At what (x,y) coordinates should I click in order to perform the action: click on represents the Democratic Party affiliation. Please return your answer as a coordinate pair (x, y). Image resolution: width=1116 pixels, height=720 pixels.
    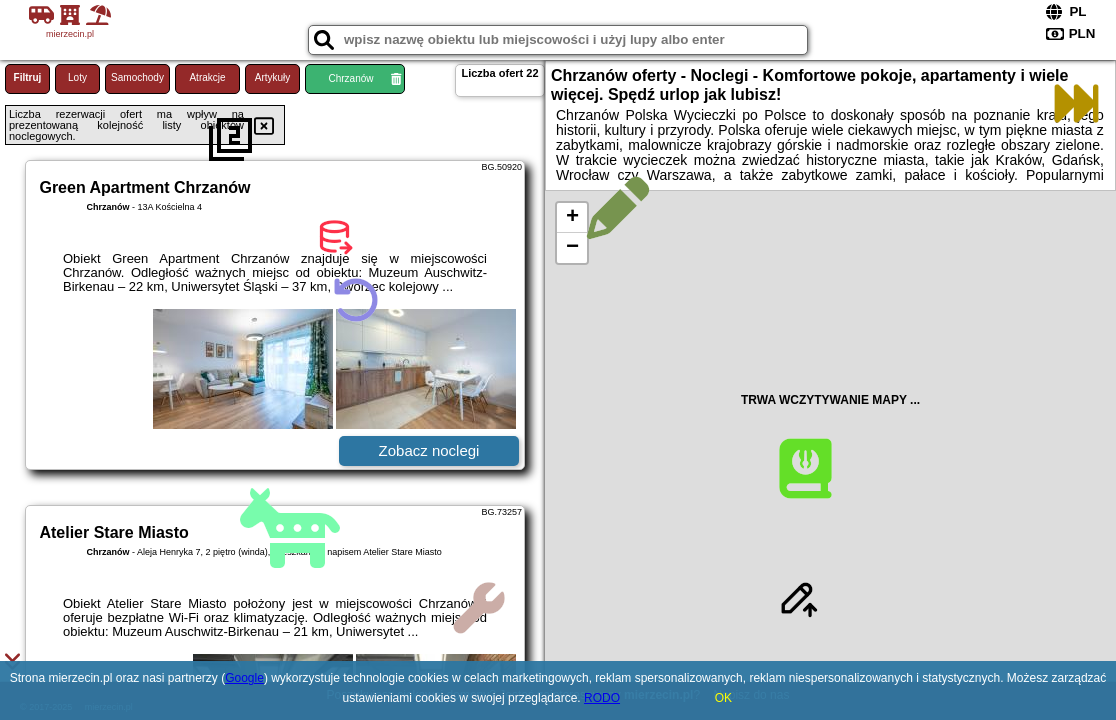
    Looking at the image, I should click on (290, 528).